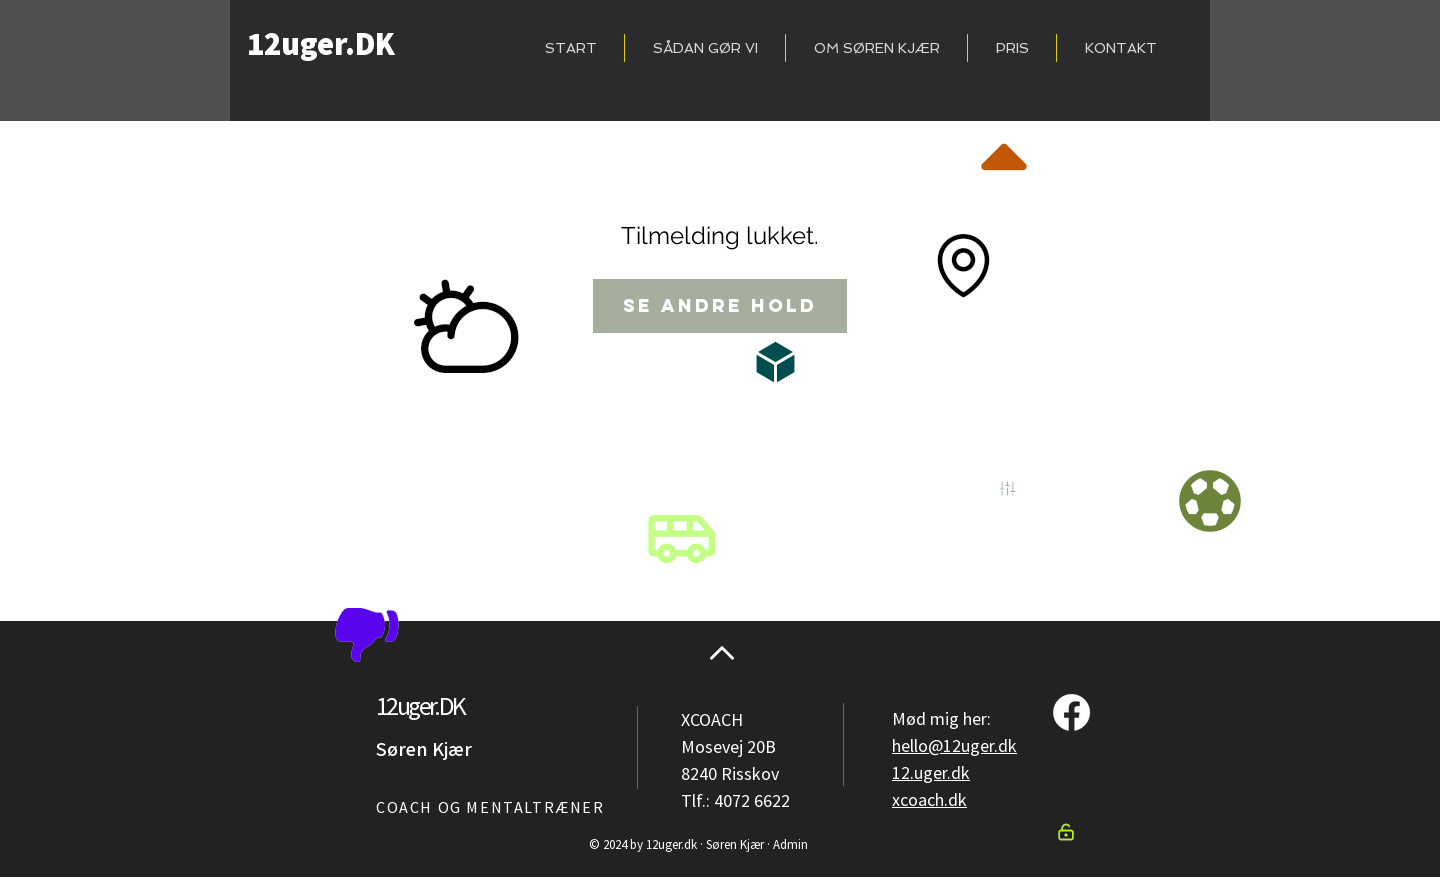 This screenshot has width=1440, height=884. What do you see at coordinates (466, 328) in the screenshot?
I see `view current weather conditions` at bounding box center [466, 328].